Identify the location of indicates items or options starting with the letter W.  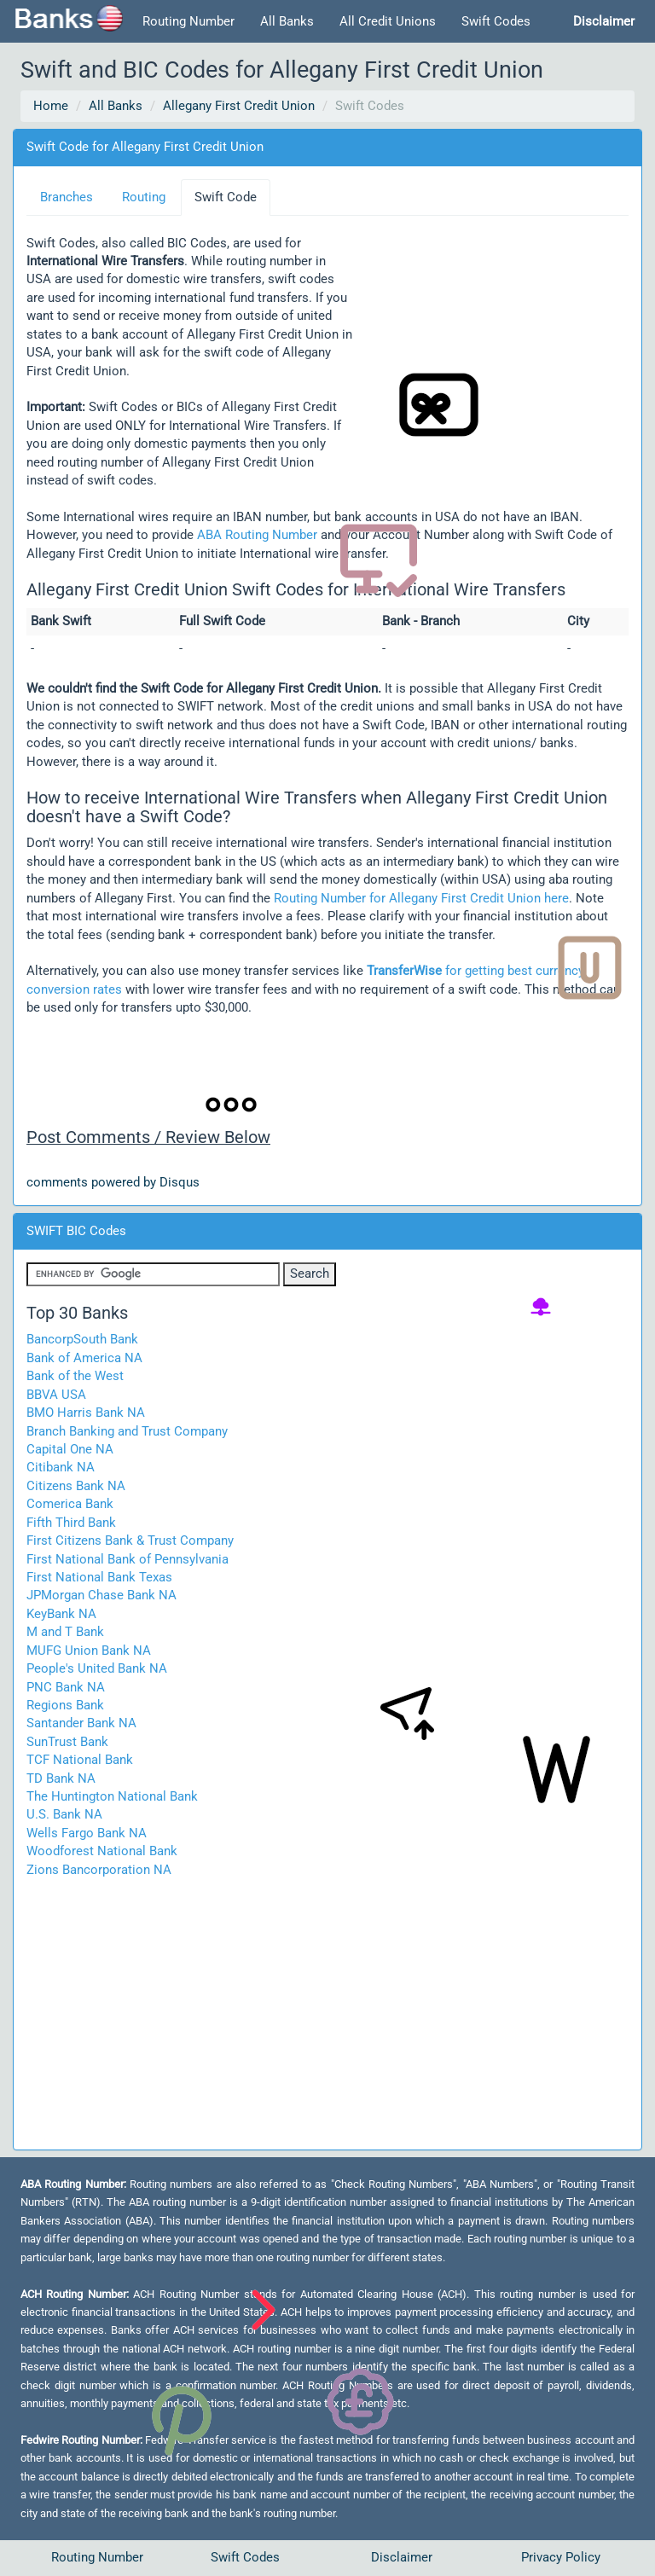
(556, 1769).